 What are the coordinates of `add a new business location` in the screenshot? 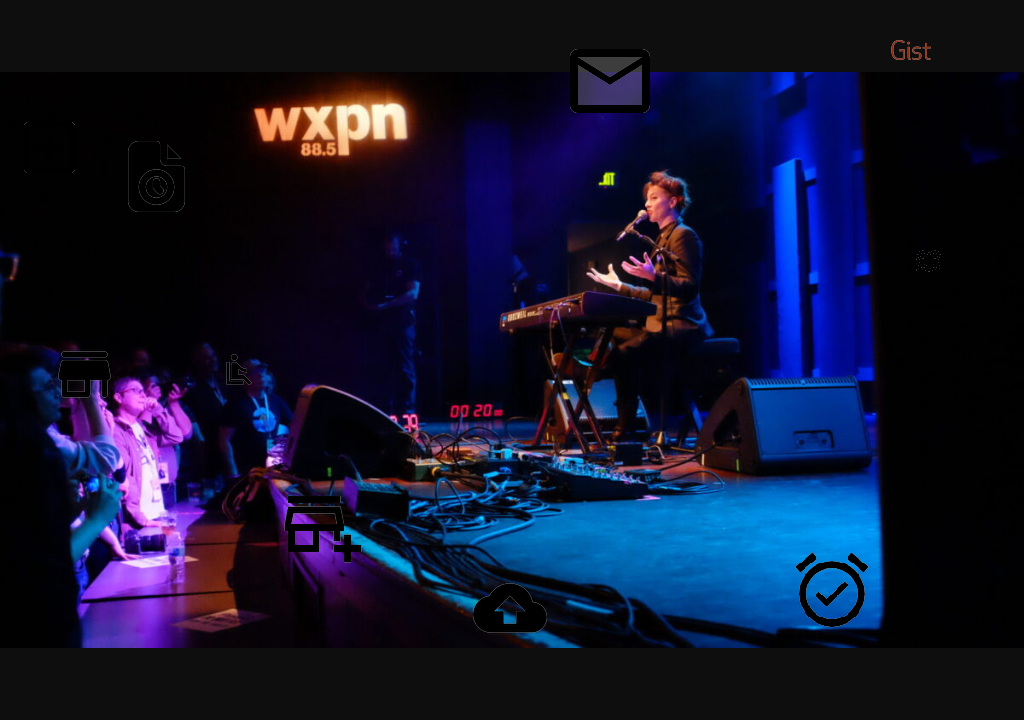 It's located at (323, 524).